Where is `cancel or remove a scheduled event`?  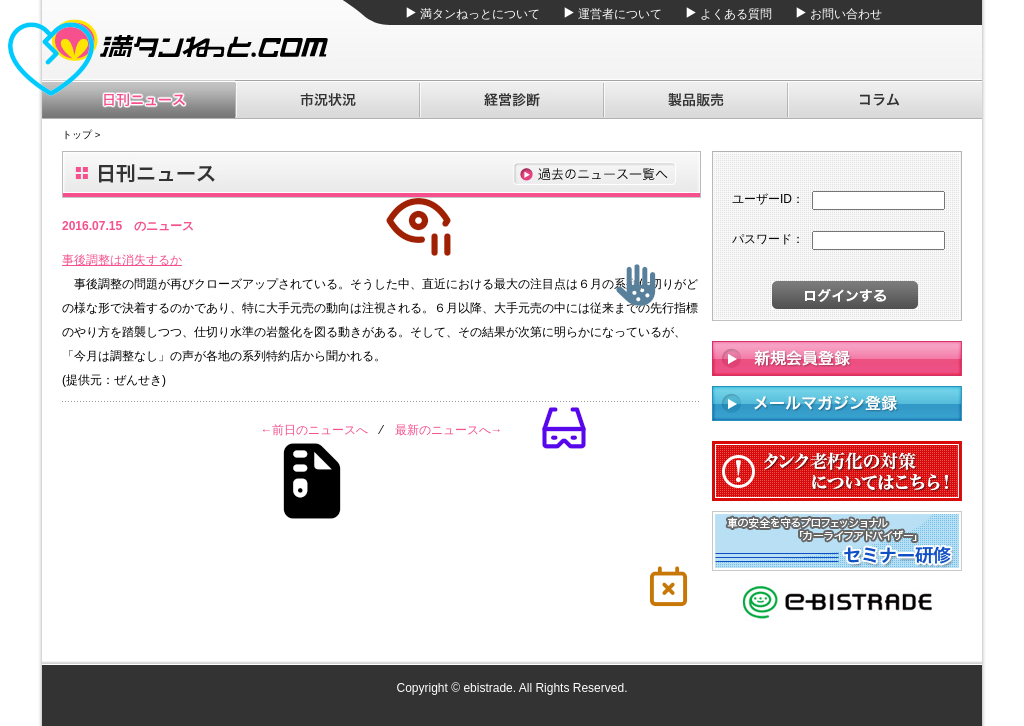 cancel or remove a scheduled event is located at coordinates (668, 587).